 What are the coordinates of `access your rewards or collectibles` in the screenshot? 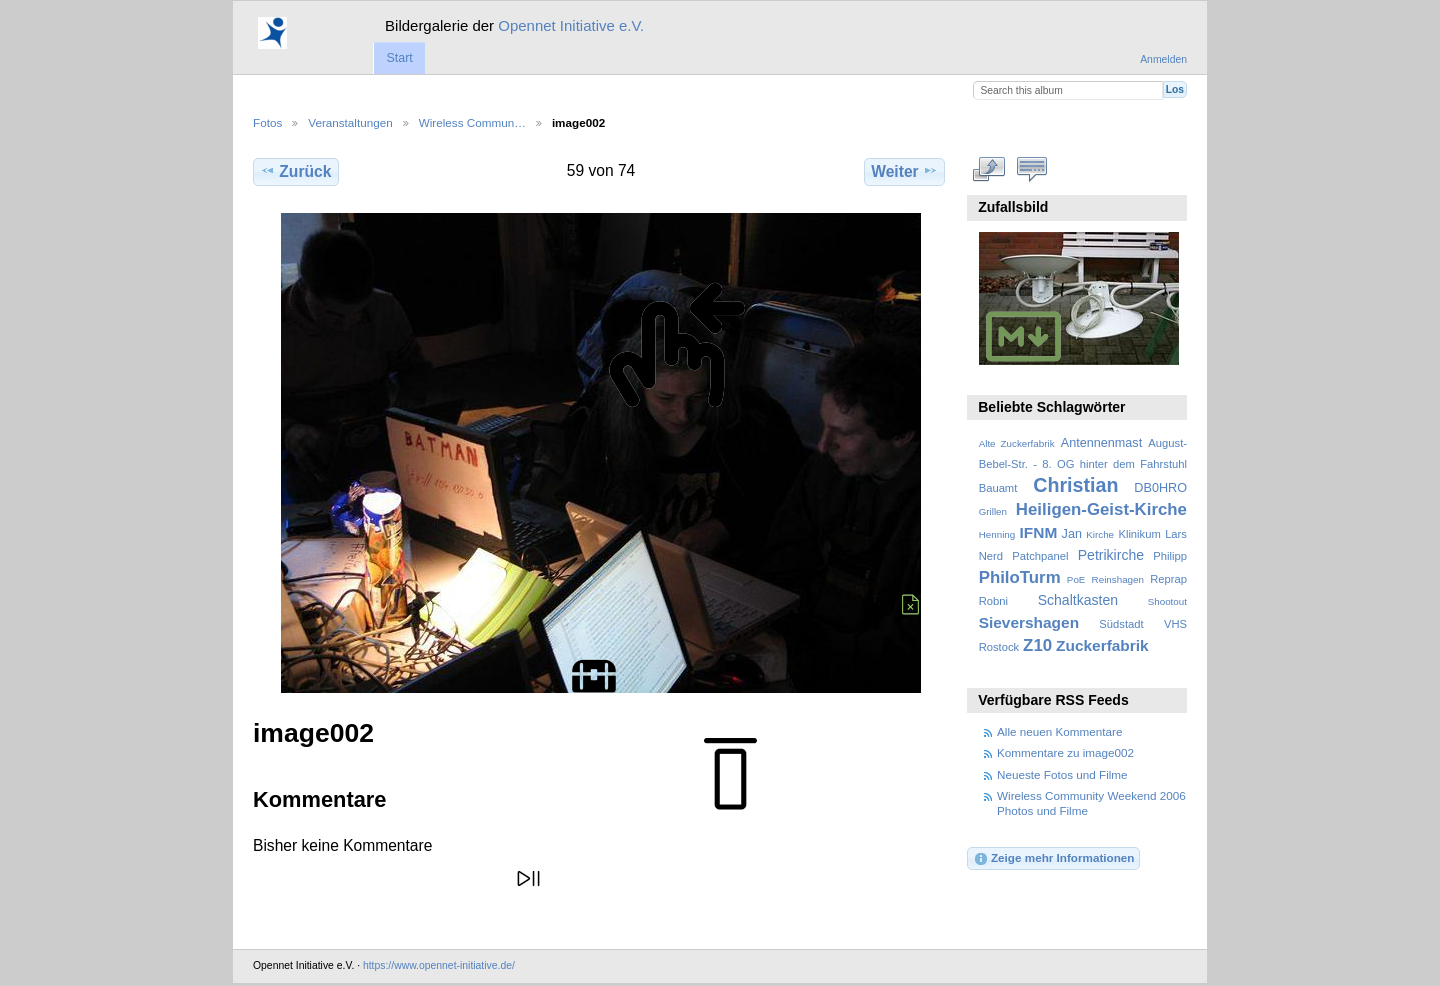 It's located at (594, 677).